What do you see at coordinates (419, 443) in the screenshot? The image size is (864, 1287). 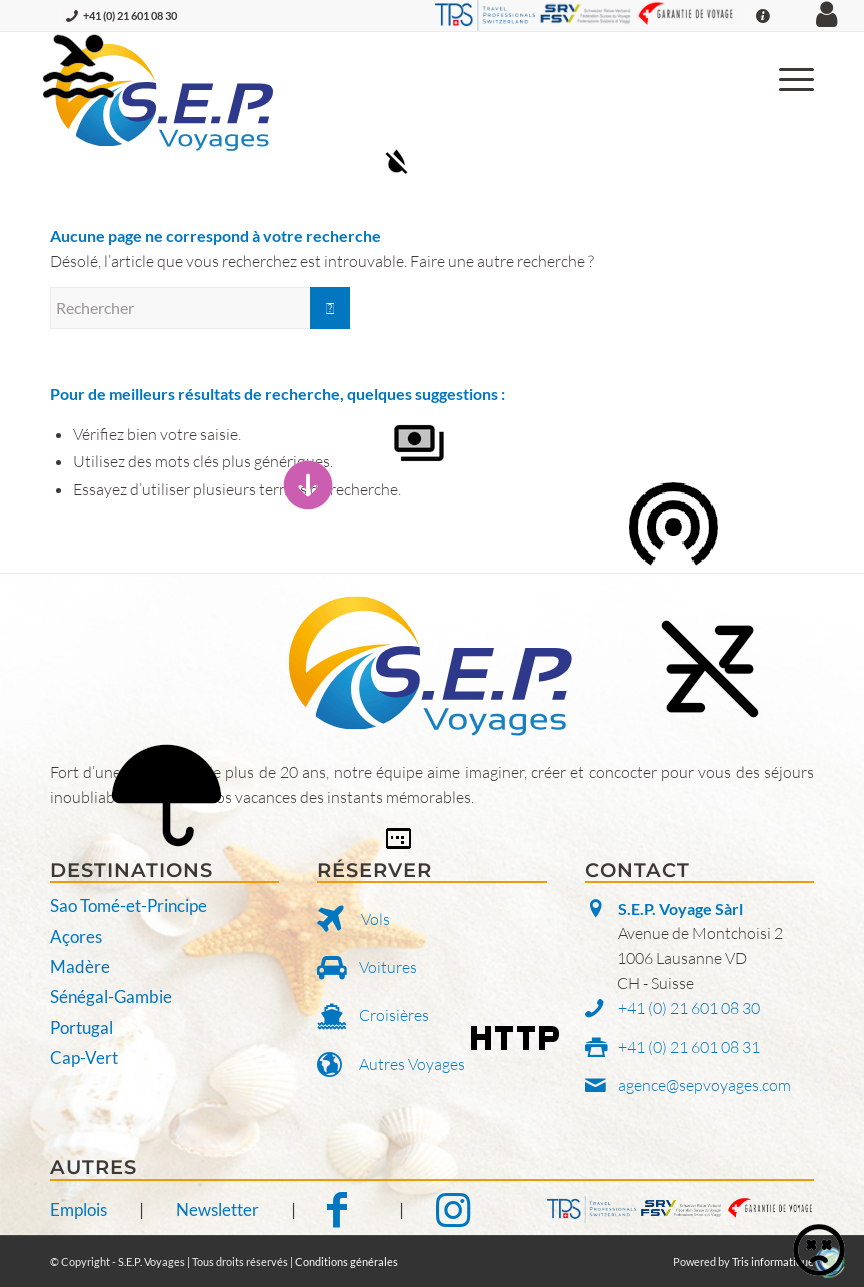 I see `access payment methods` at bounding box center [419, 443].